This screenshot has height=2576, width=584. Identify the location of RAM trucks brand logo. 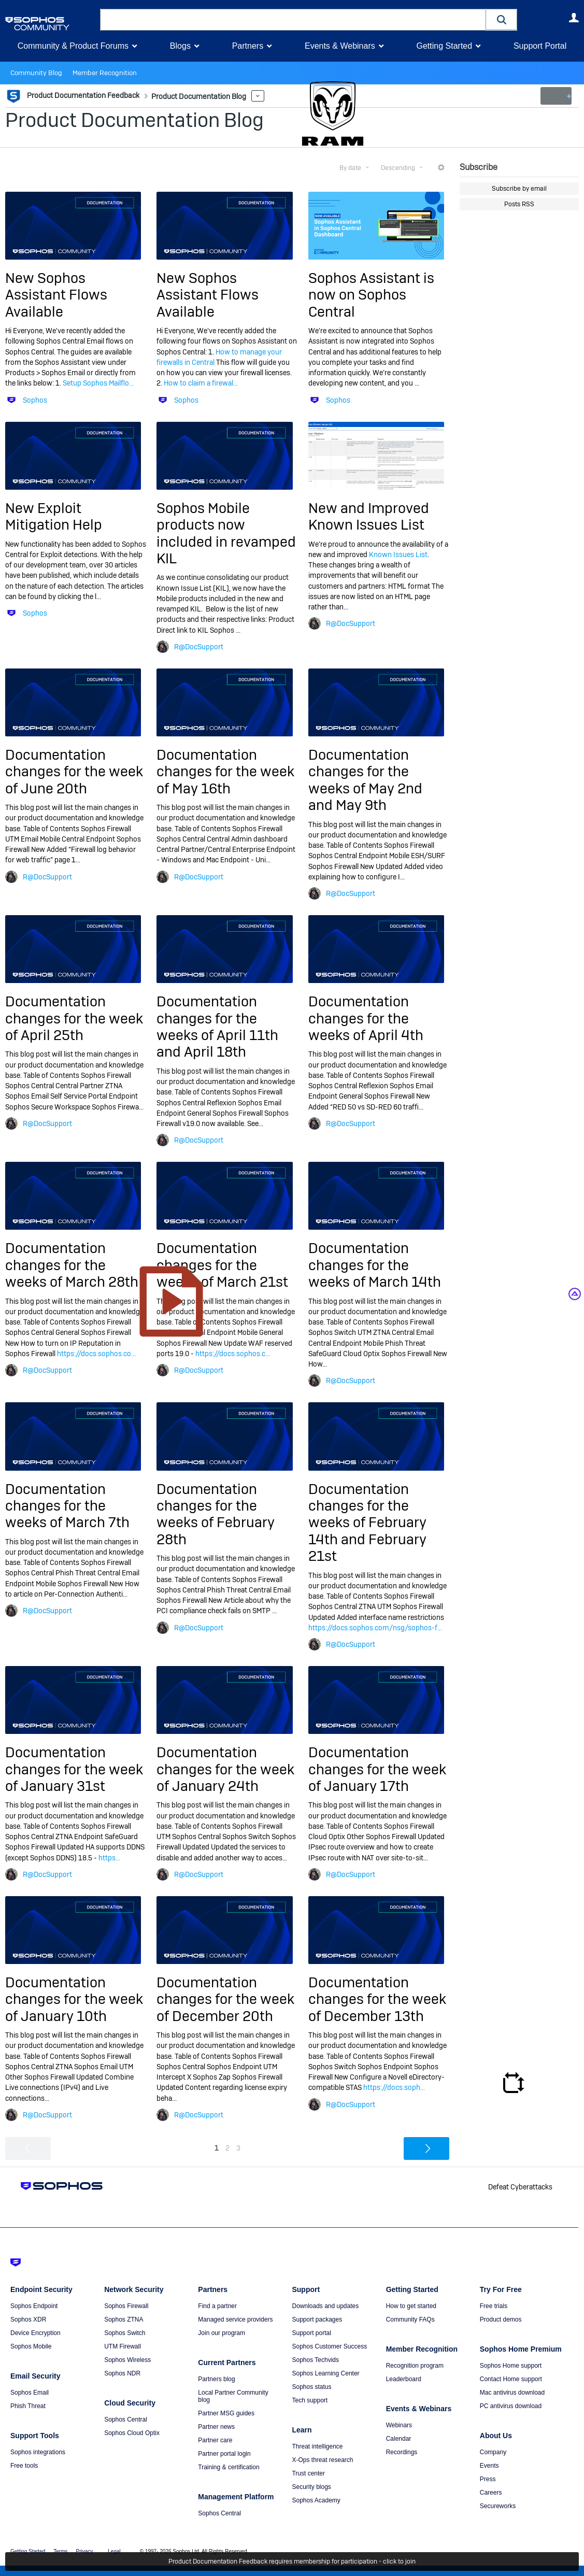
(333, 113).